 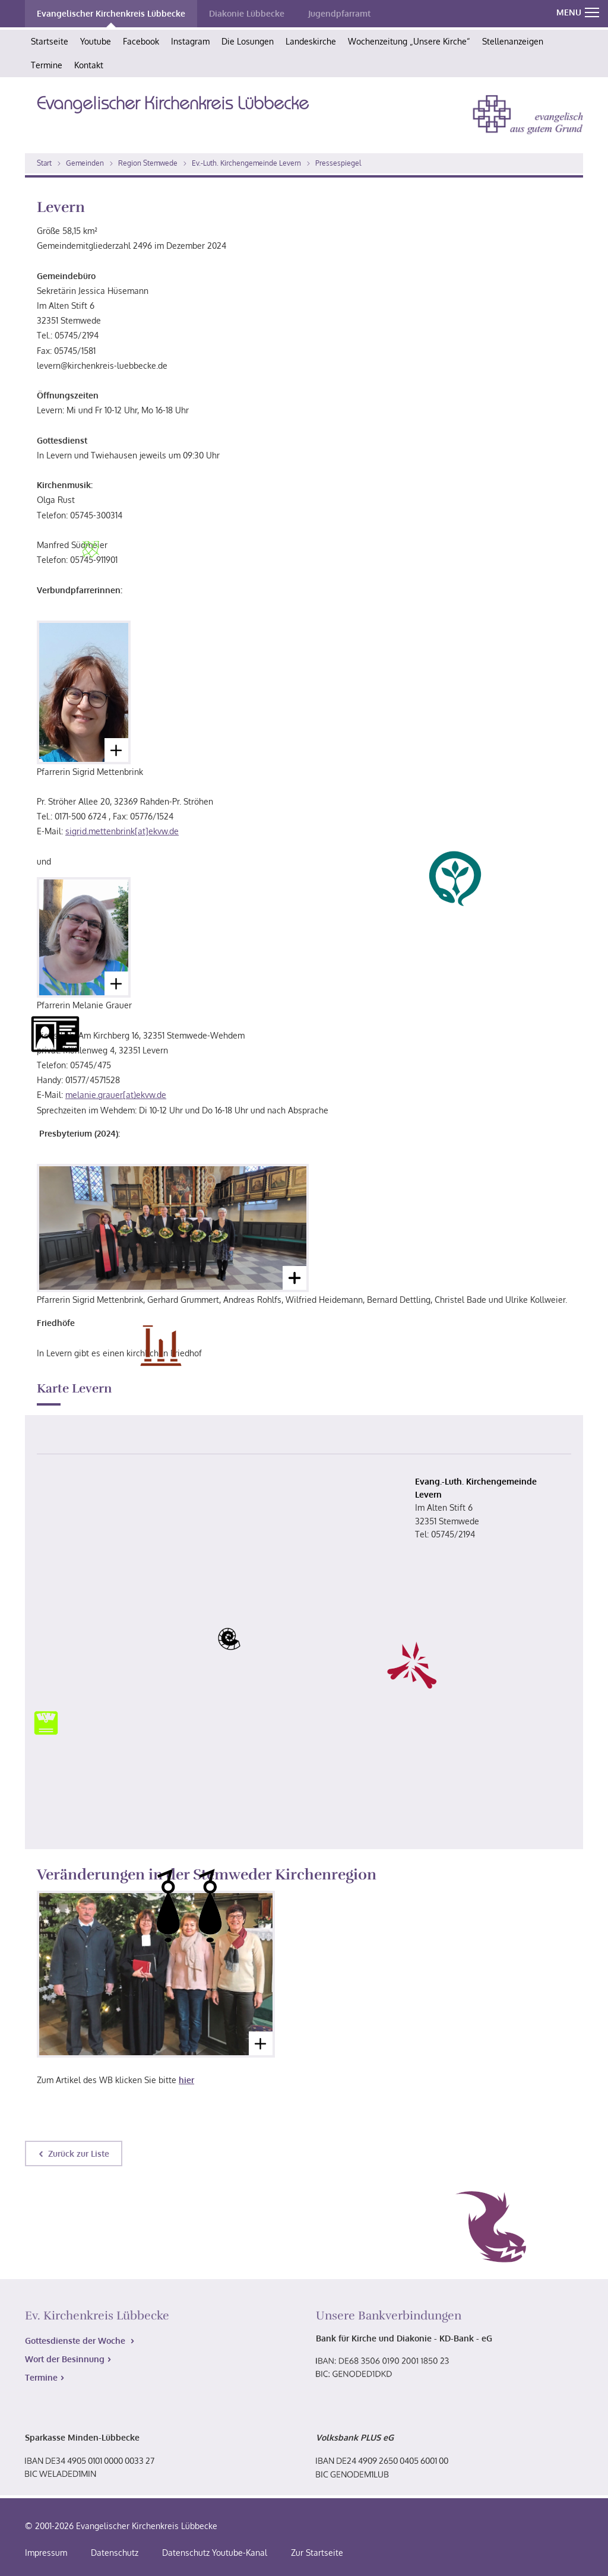 What do you see at coordinates (161, 1345) in the screenshot?
I see `access historical or classical content` at bounding box center [161, 1345].